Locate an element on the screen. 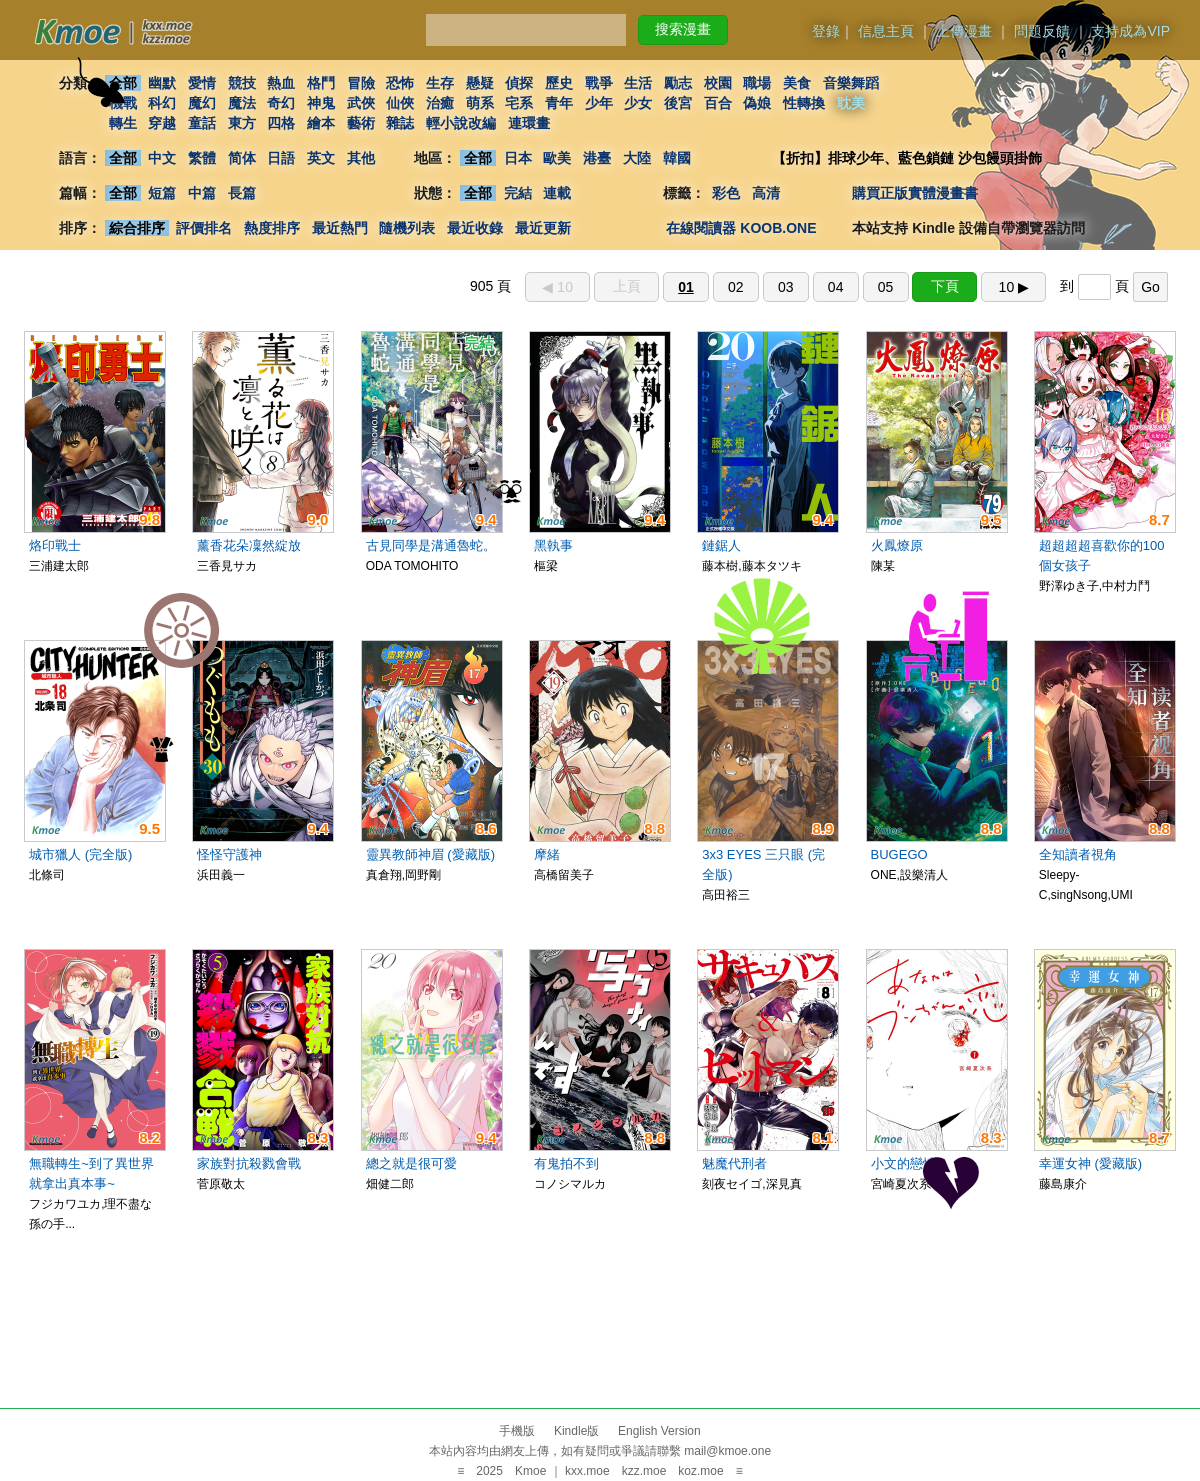 The width and height of the screenshot is (1200, 1481). select mouse character or pet is located at coordinates (102, 82).